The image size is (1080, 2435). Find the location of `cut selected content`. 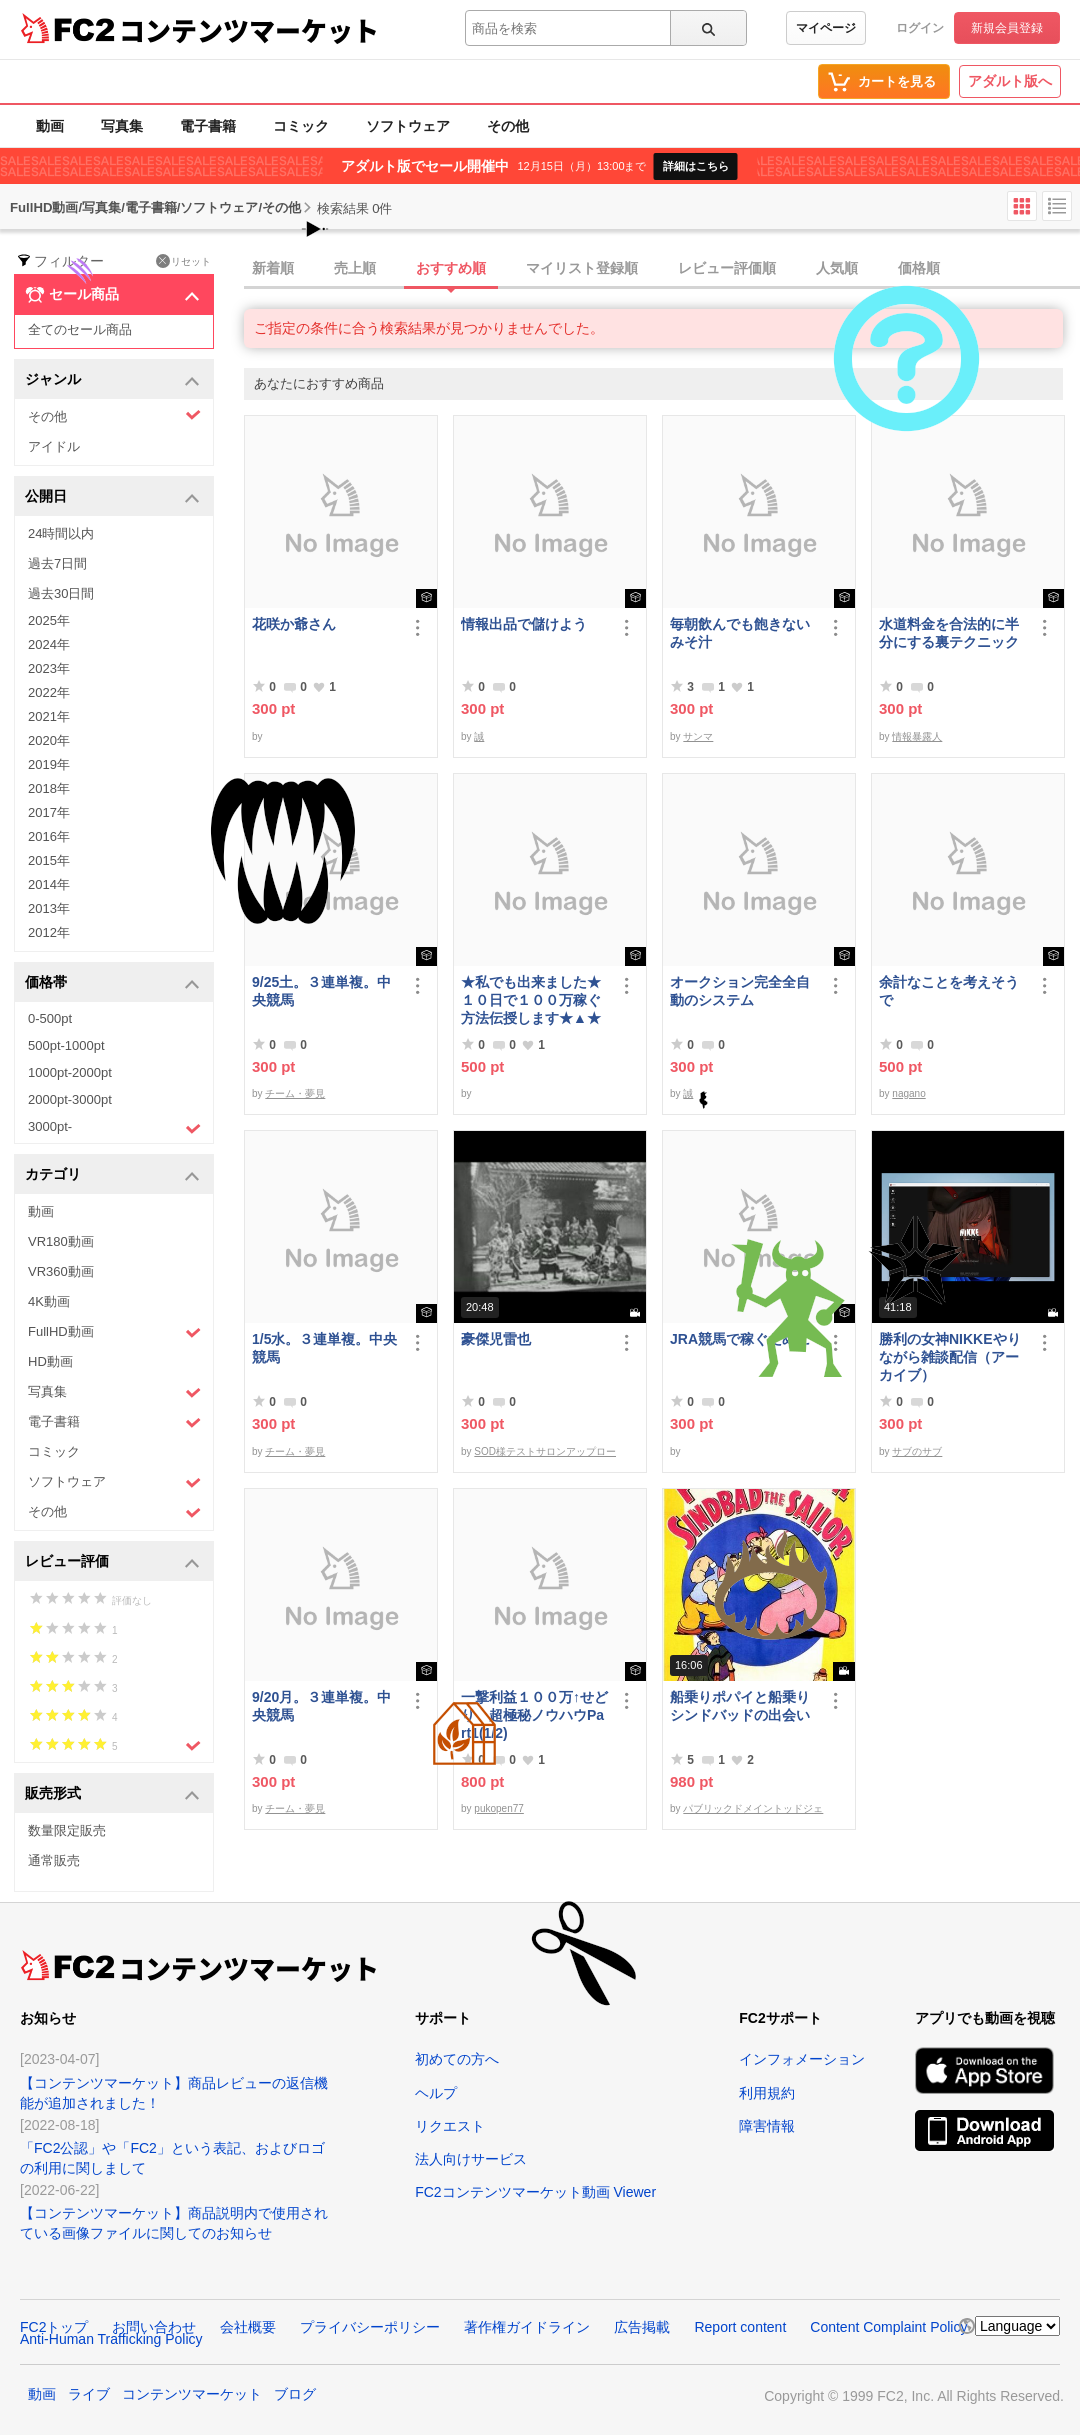

cut selected content is located at coordinates (584, 1953).